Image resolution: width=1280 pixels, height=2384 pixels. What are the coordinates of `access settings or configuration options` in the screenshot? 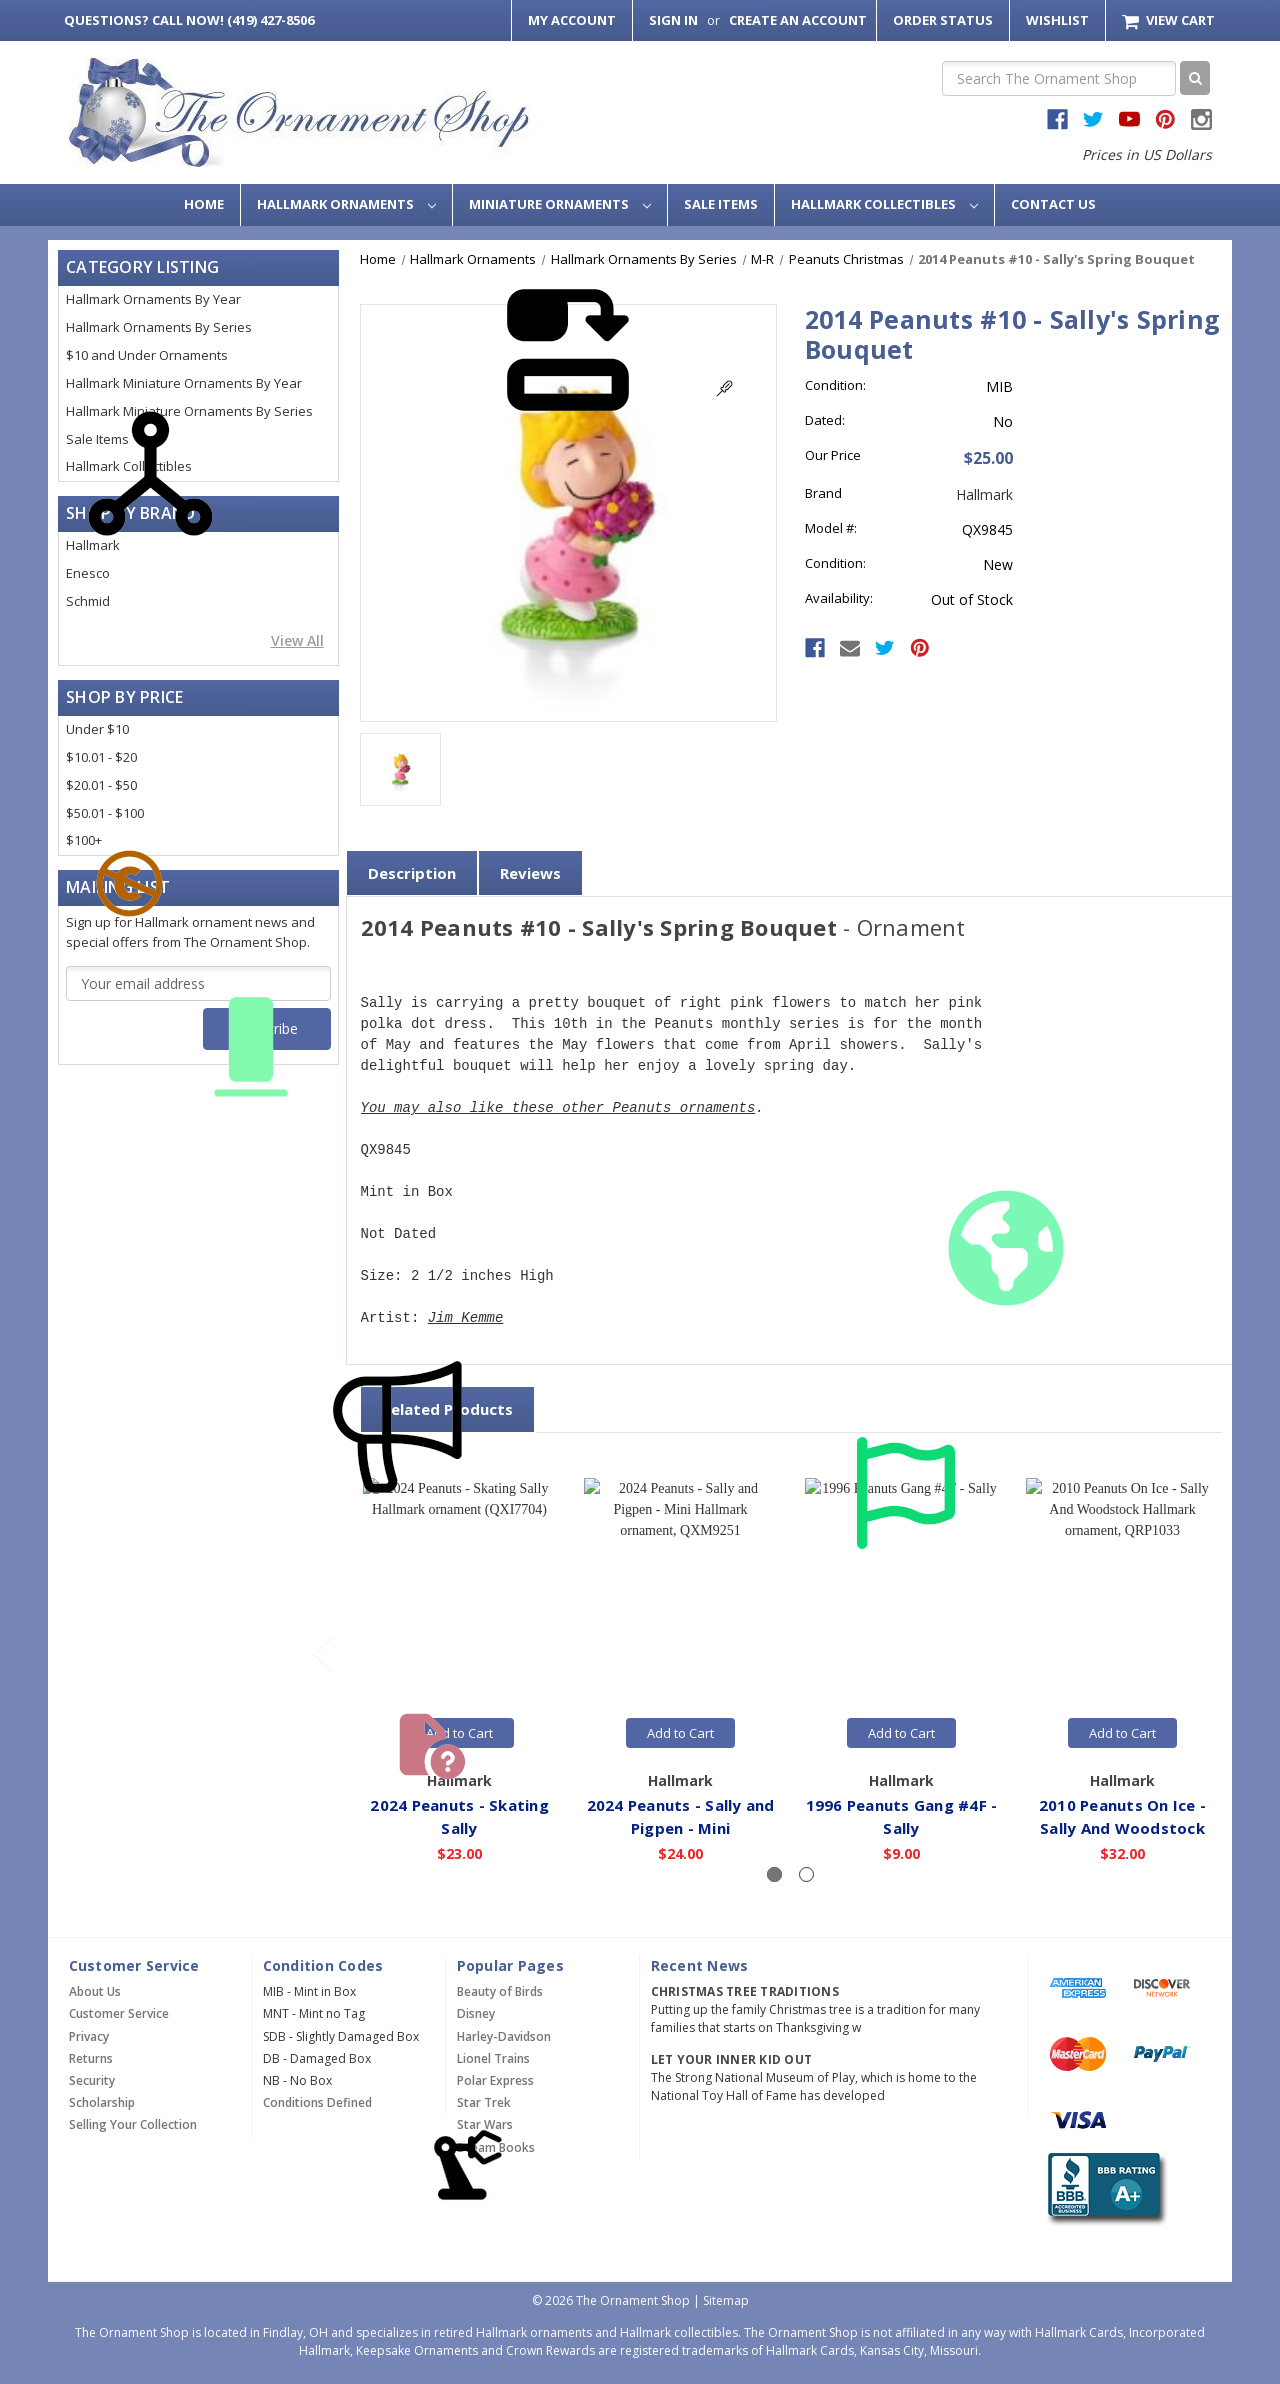 It's located at (724, 388).